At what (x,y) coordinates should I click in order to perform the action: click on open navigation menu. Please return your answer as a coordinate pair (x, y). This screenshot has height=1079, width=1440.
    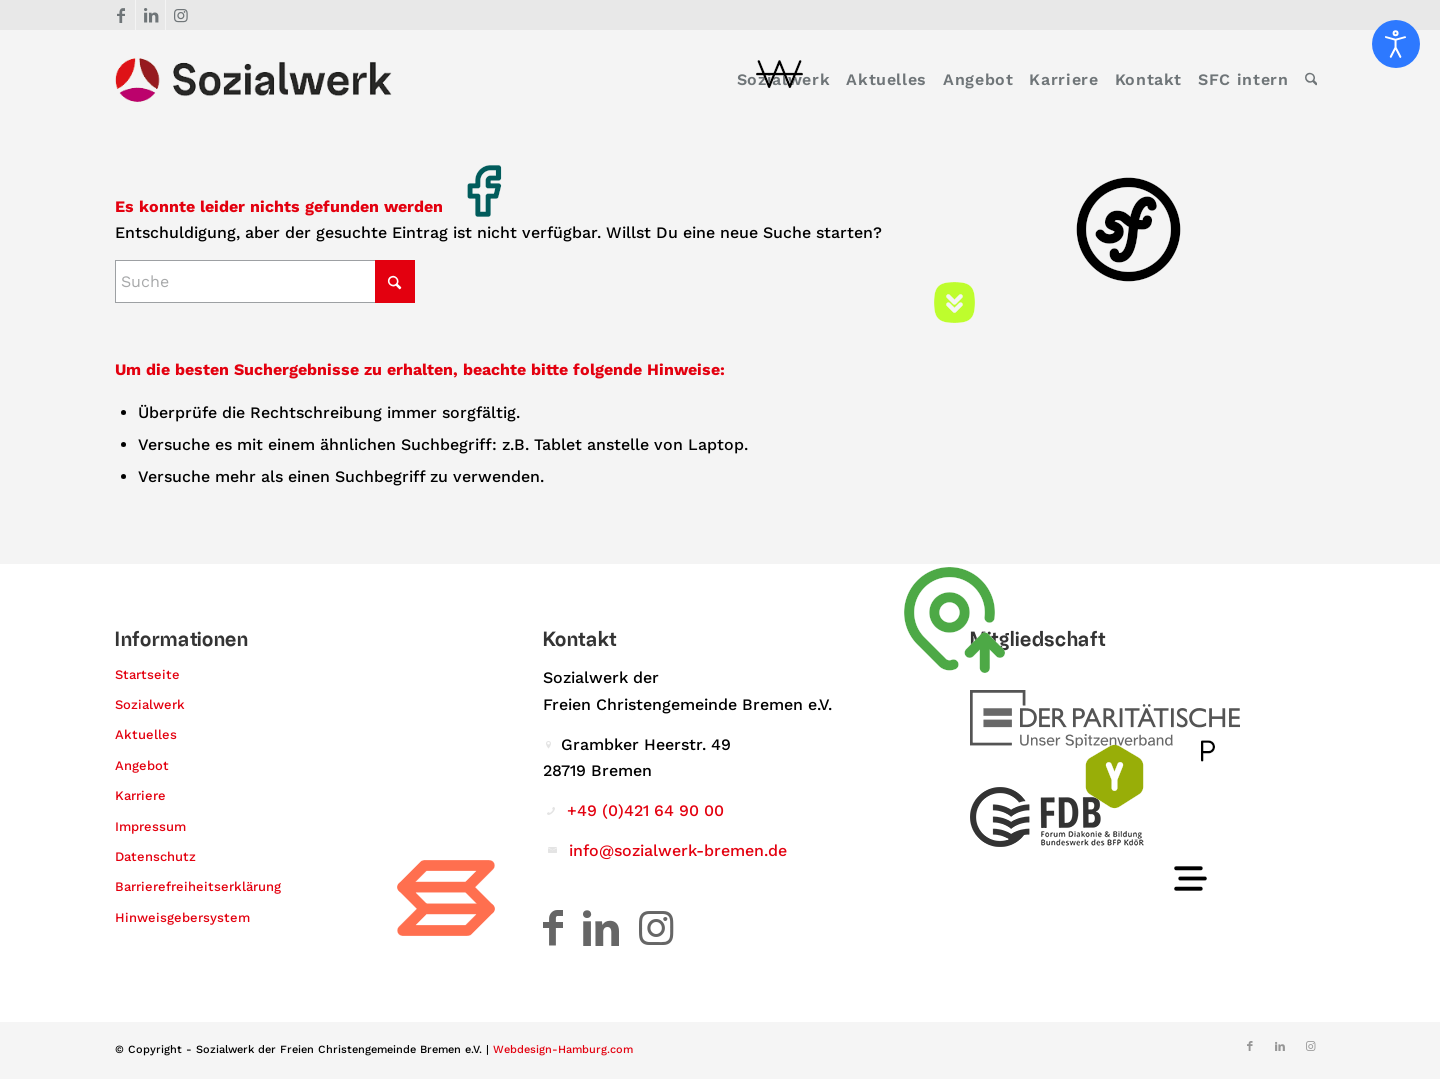
    Looking at the image, I should click on (1190, 878).